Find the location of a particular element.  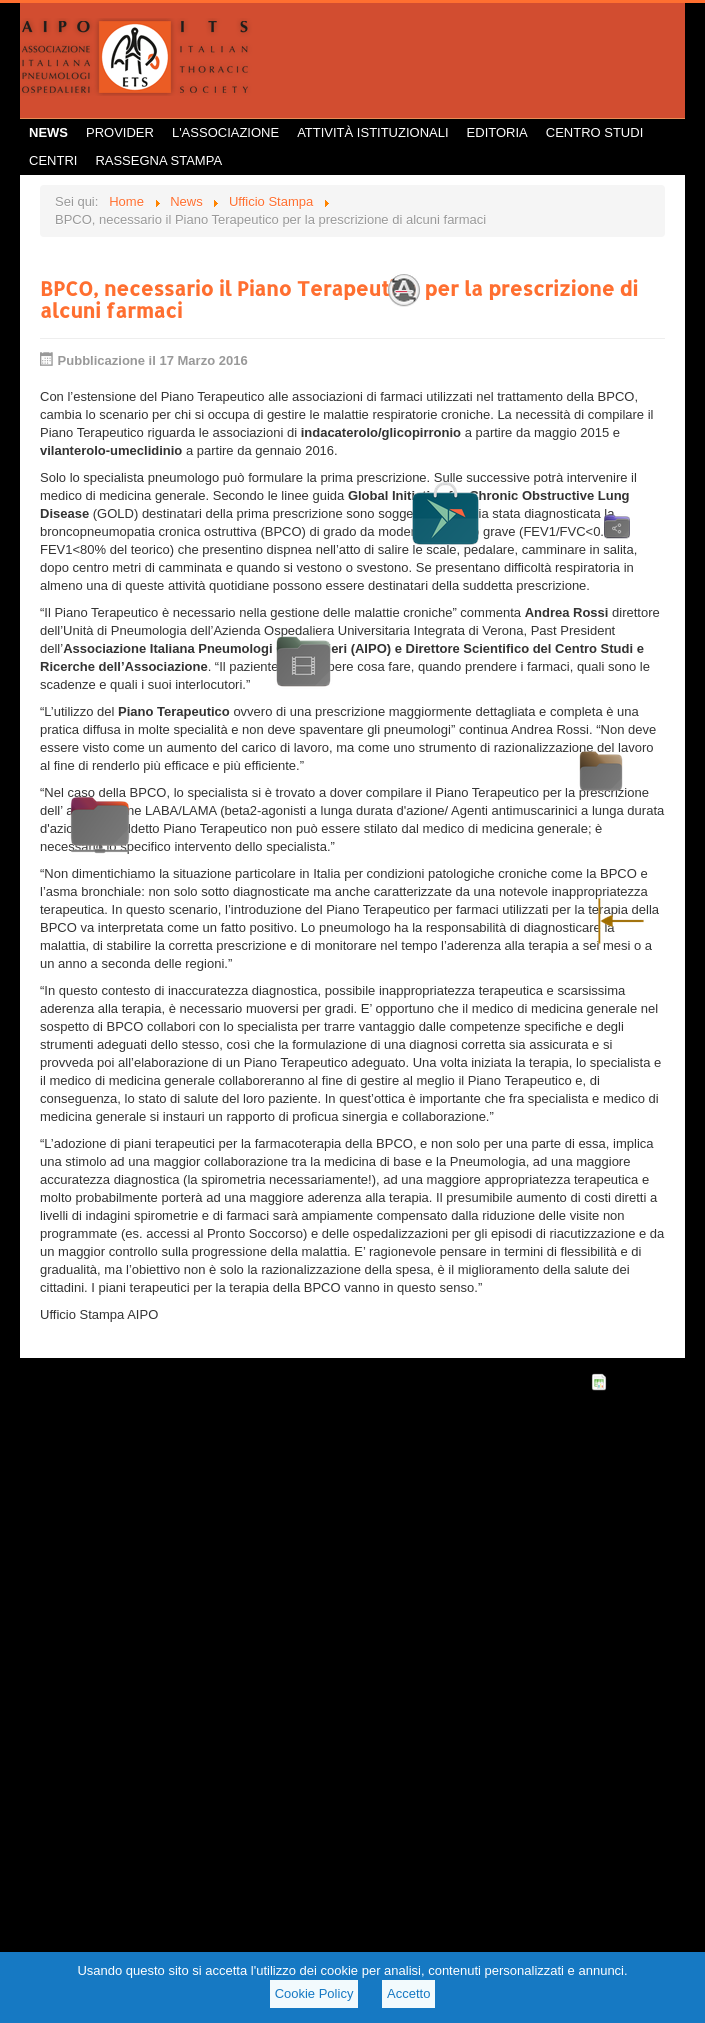

access files stored on a remote server or network is located at coordinates (100, 824).